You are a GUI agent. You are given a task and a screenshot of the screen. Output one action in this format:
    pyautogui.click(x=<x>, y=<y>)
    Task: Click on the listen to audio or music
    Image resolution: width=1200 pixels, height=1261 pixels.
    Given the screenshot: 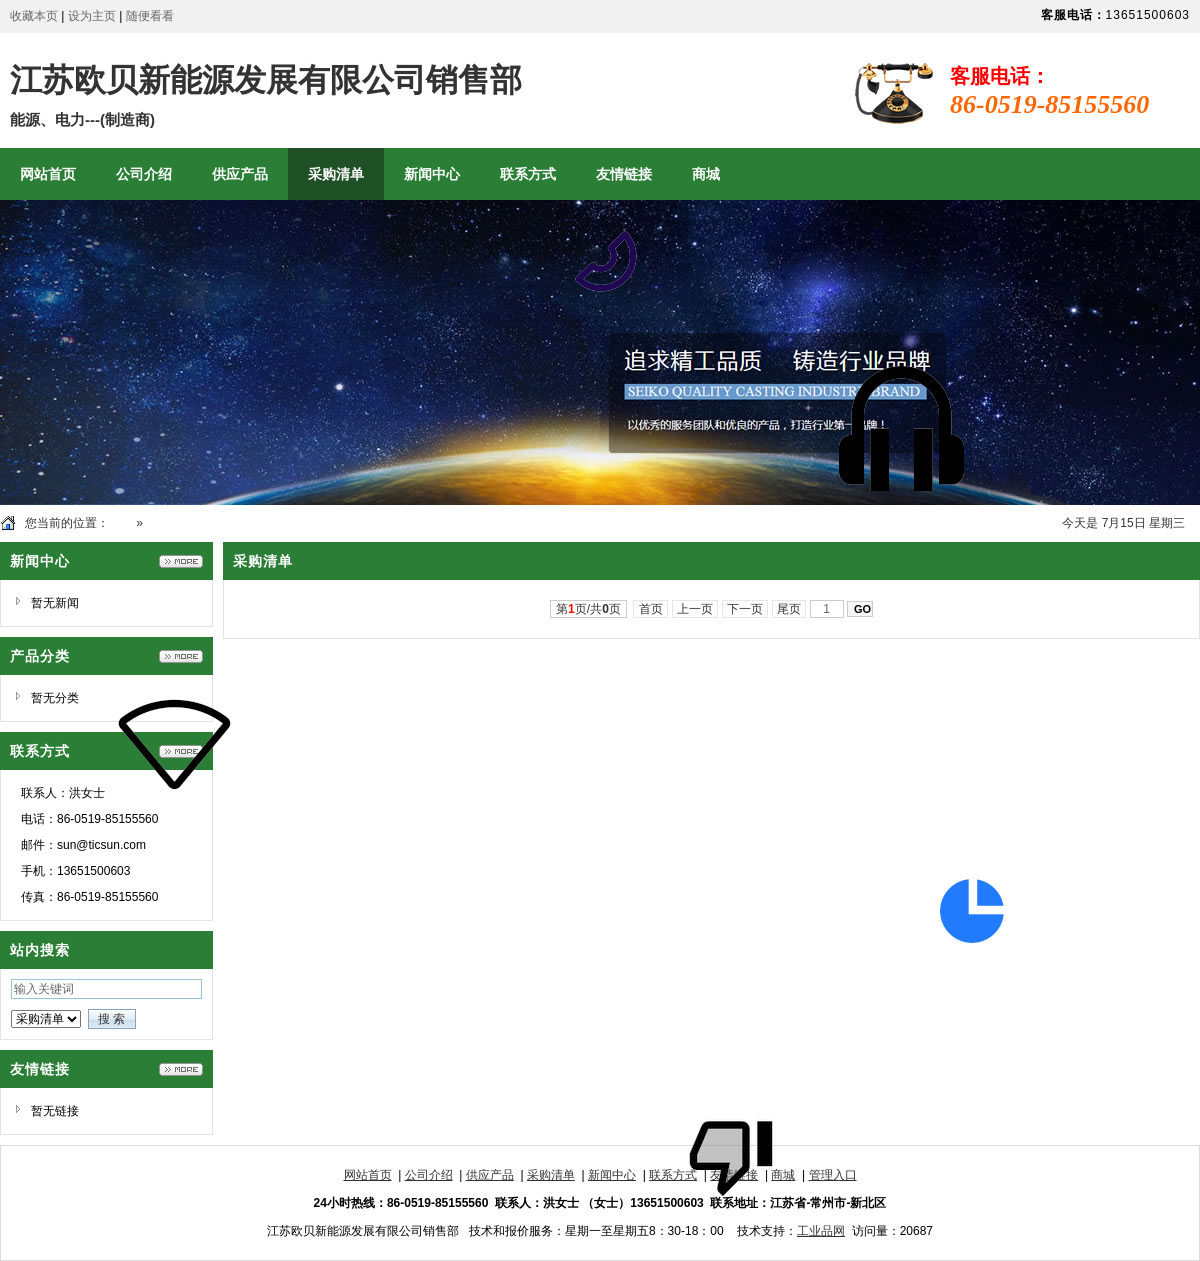 What is the action you would take?
    pyautogui.click(x=901, y=428)
    